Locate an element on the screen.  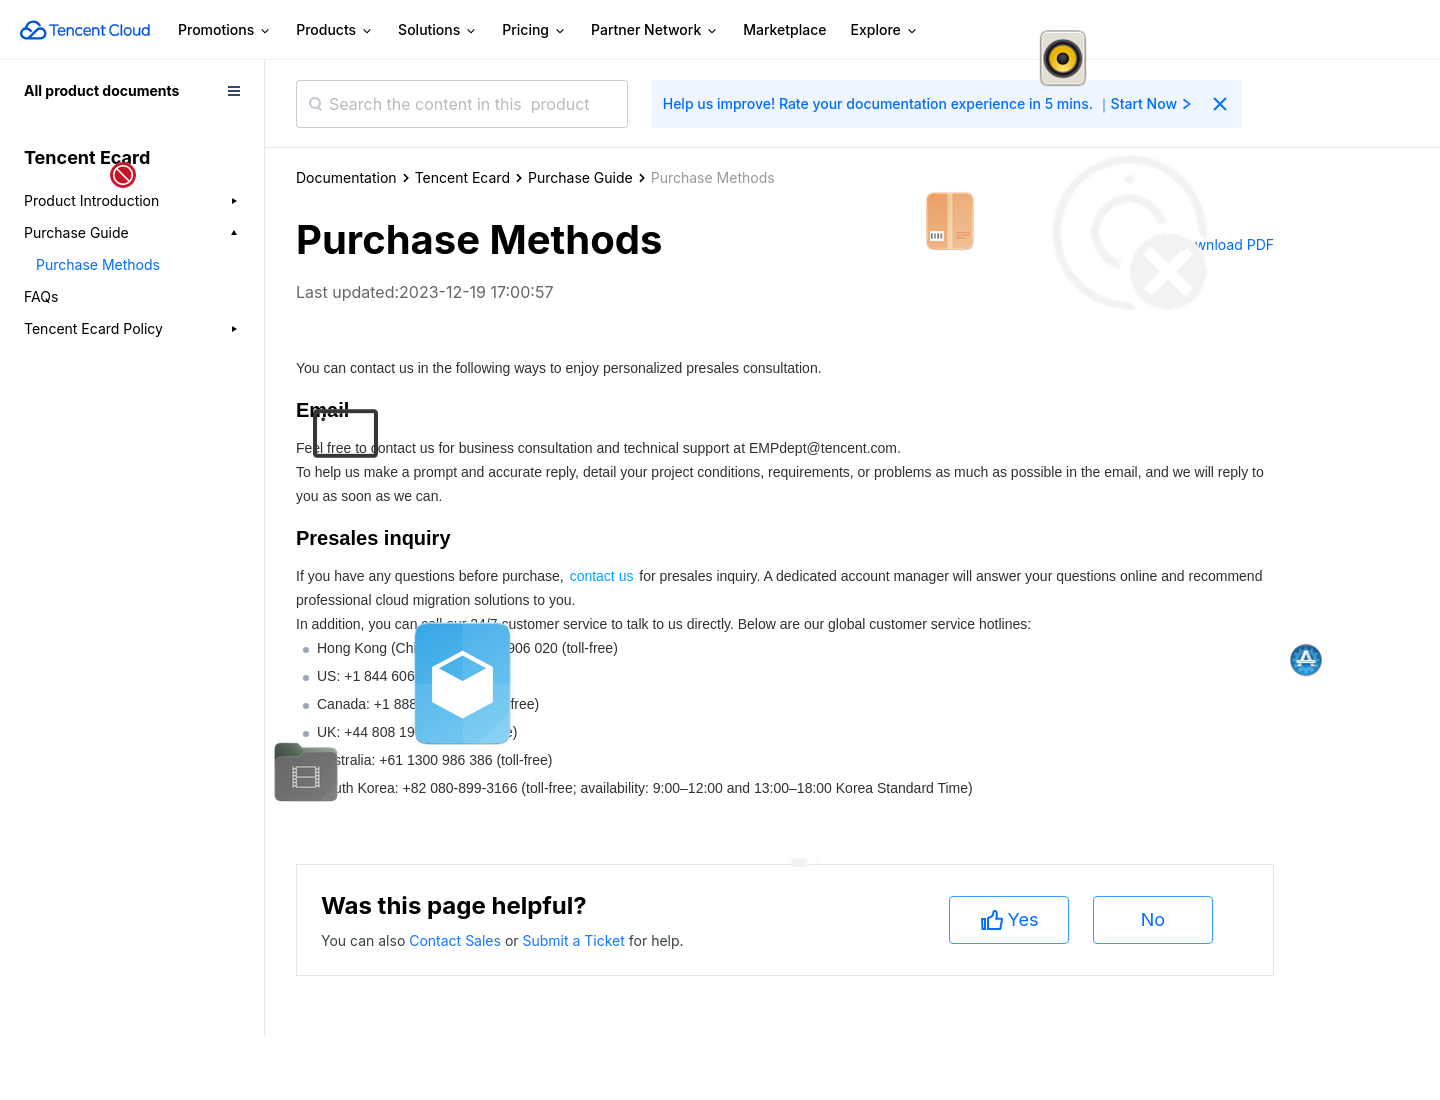
open software properties settings is located at coordinates (1306, 660).